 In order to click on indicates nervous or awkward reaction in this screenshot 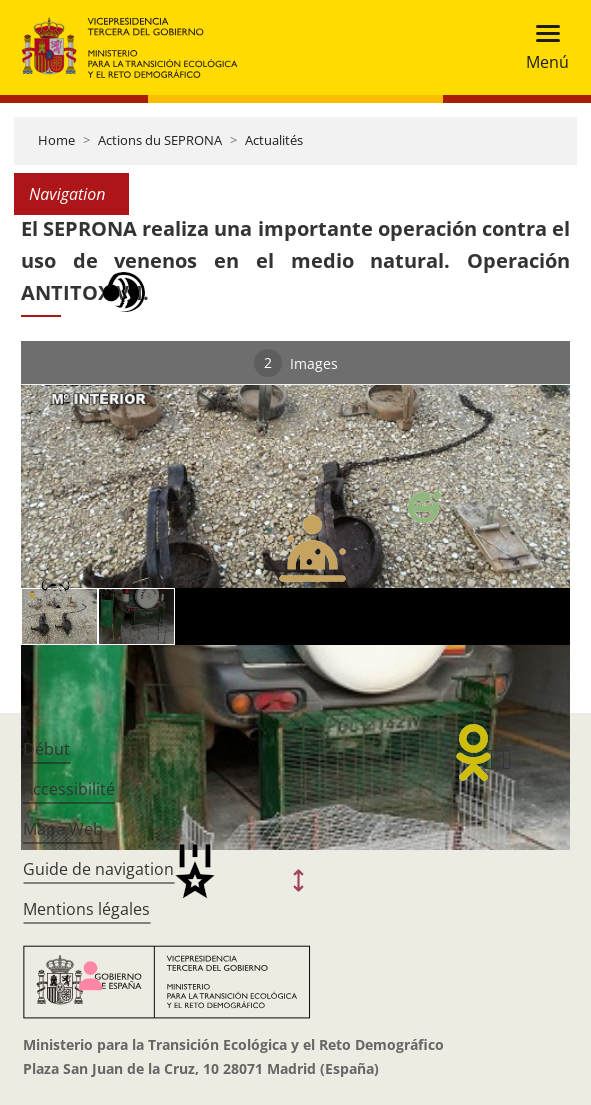, I will do `click(423, 507)`.